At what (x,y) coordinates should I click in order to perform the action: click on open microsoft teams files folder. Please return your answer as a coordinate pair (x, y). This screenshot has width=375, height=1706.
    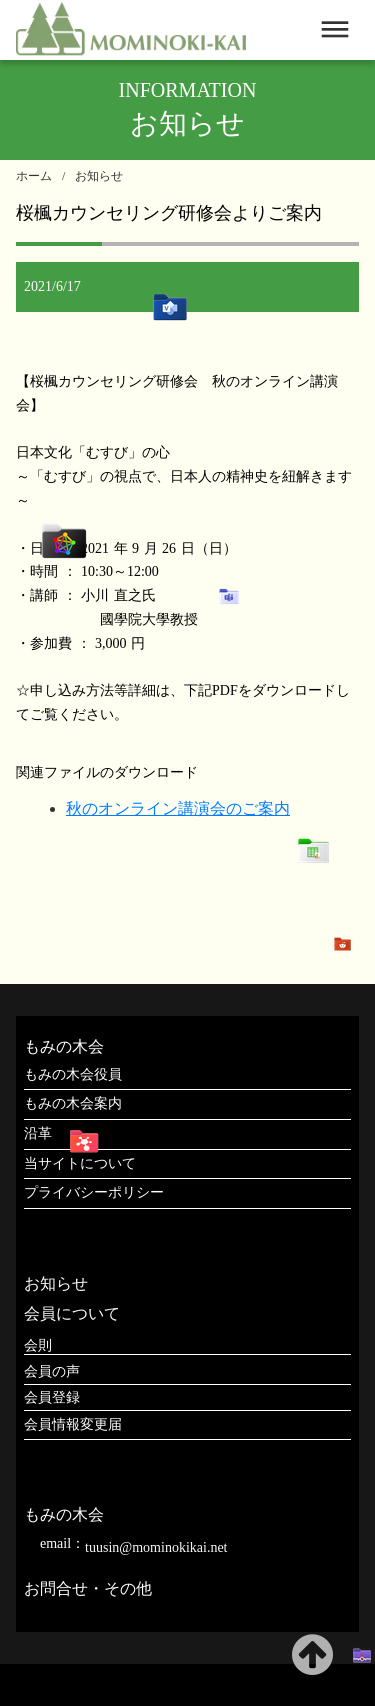
    Looking at the image, I should click on (229, 597).